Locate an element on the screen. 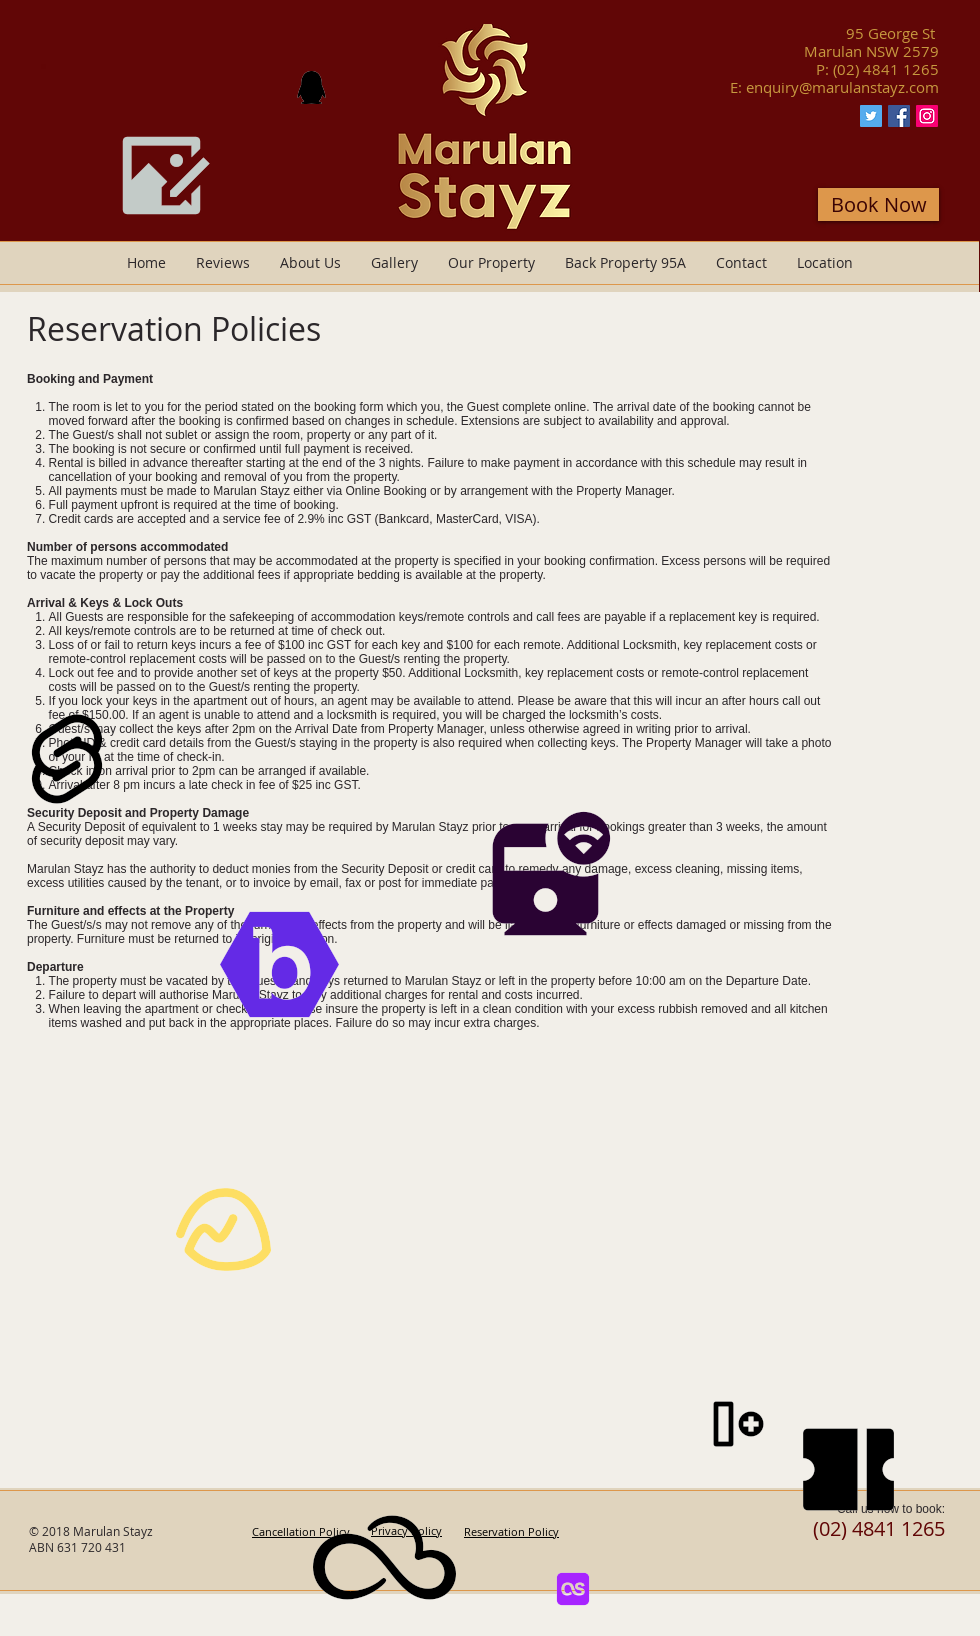  svelte framework logo is located at coordinates (67, 759).